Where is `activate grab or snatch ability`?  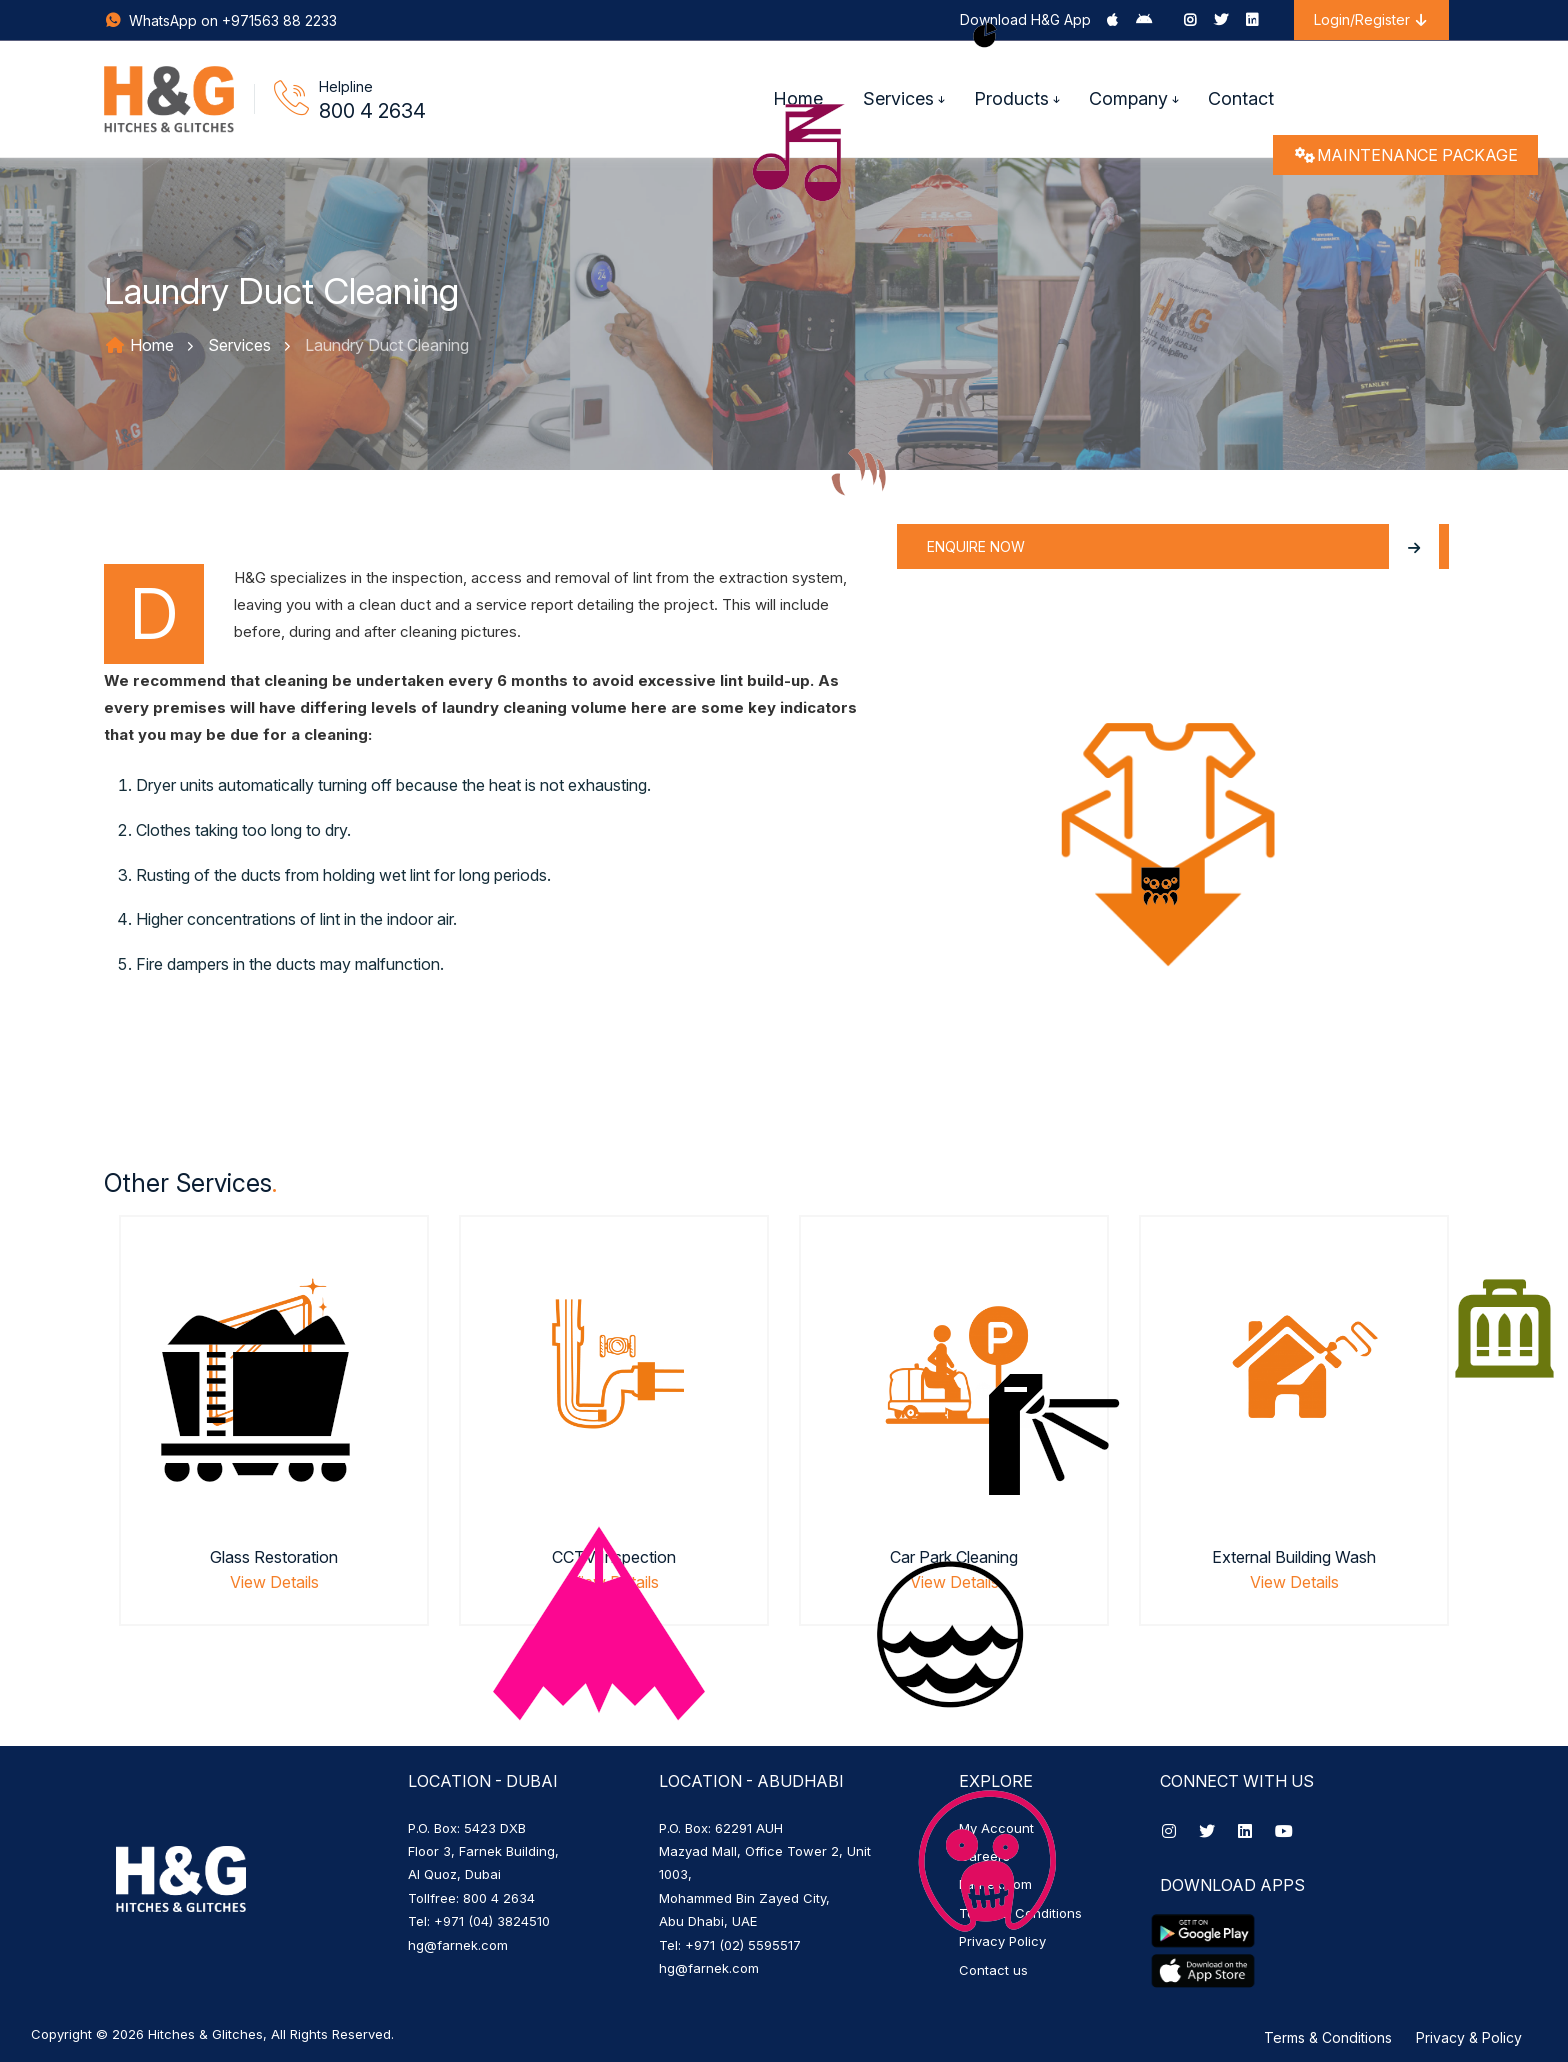 activate grab or snatch ability is located at coordinates (859, 476).